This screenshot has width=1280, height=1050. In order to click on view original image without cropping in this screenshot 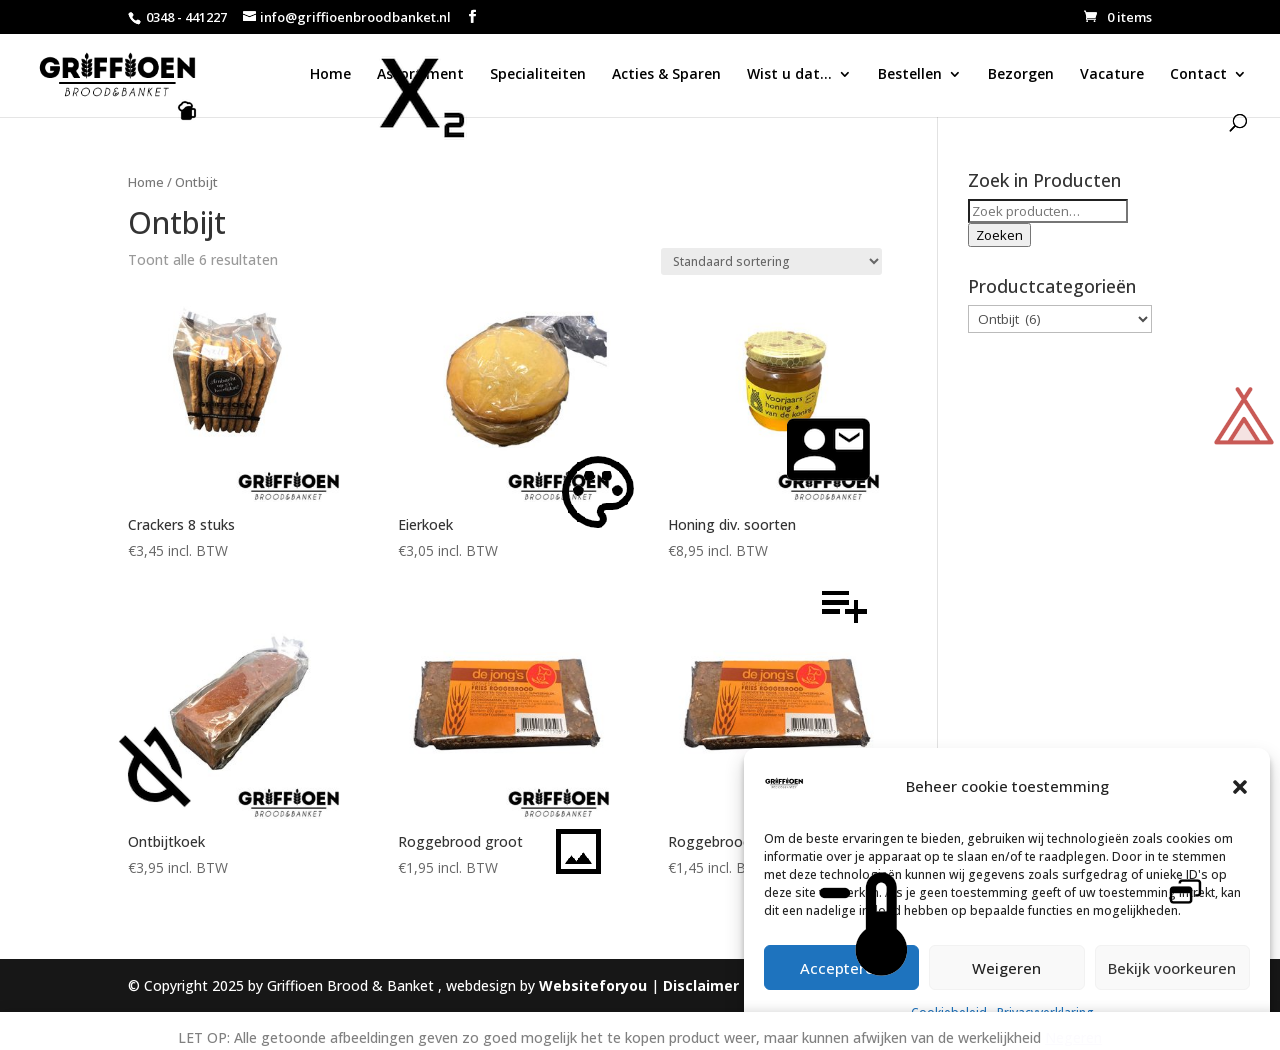, I will do `click(578, 851)`.